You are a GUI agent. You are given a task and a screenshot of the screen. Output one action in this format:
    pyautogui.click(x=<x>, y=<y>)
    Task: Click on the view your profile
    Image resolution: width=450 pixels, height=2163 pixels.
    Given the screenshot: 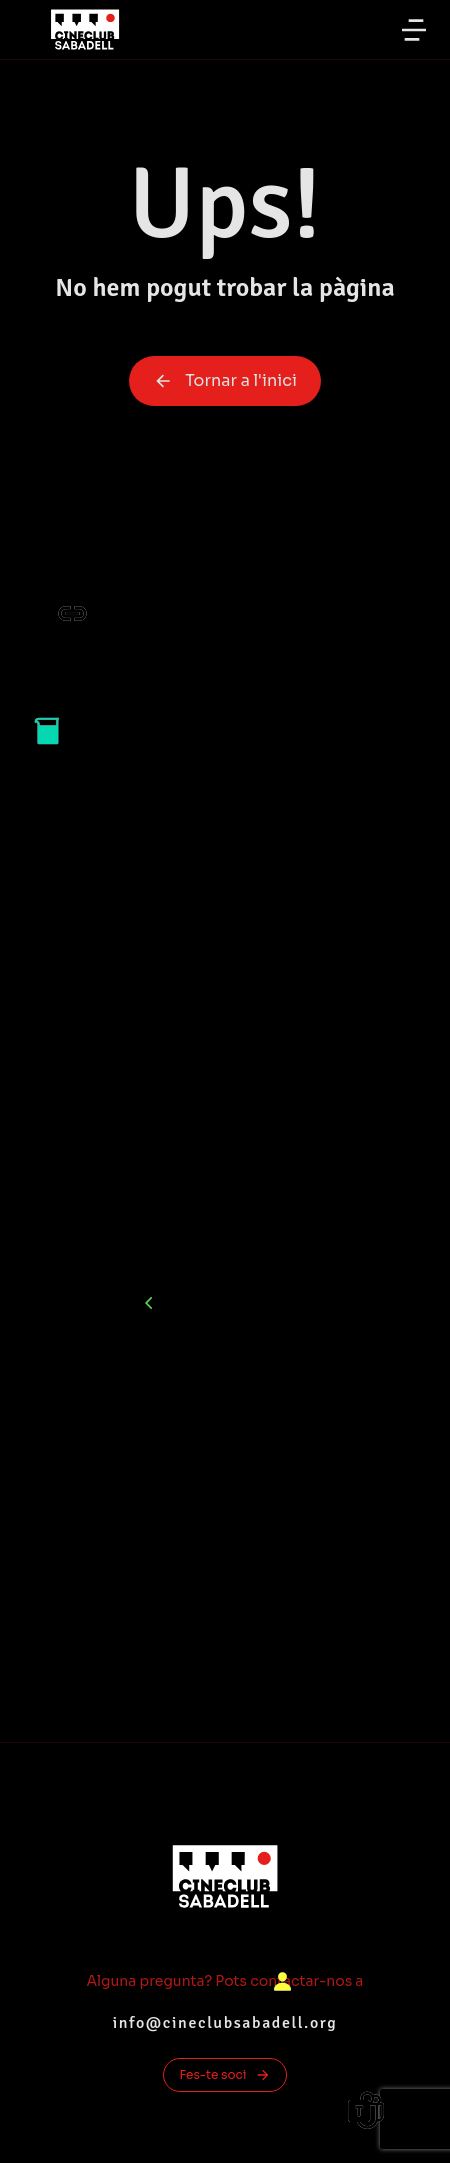 What is the action you would take?
    pyautogui.click(x=282, y=1981)
    